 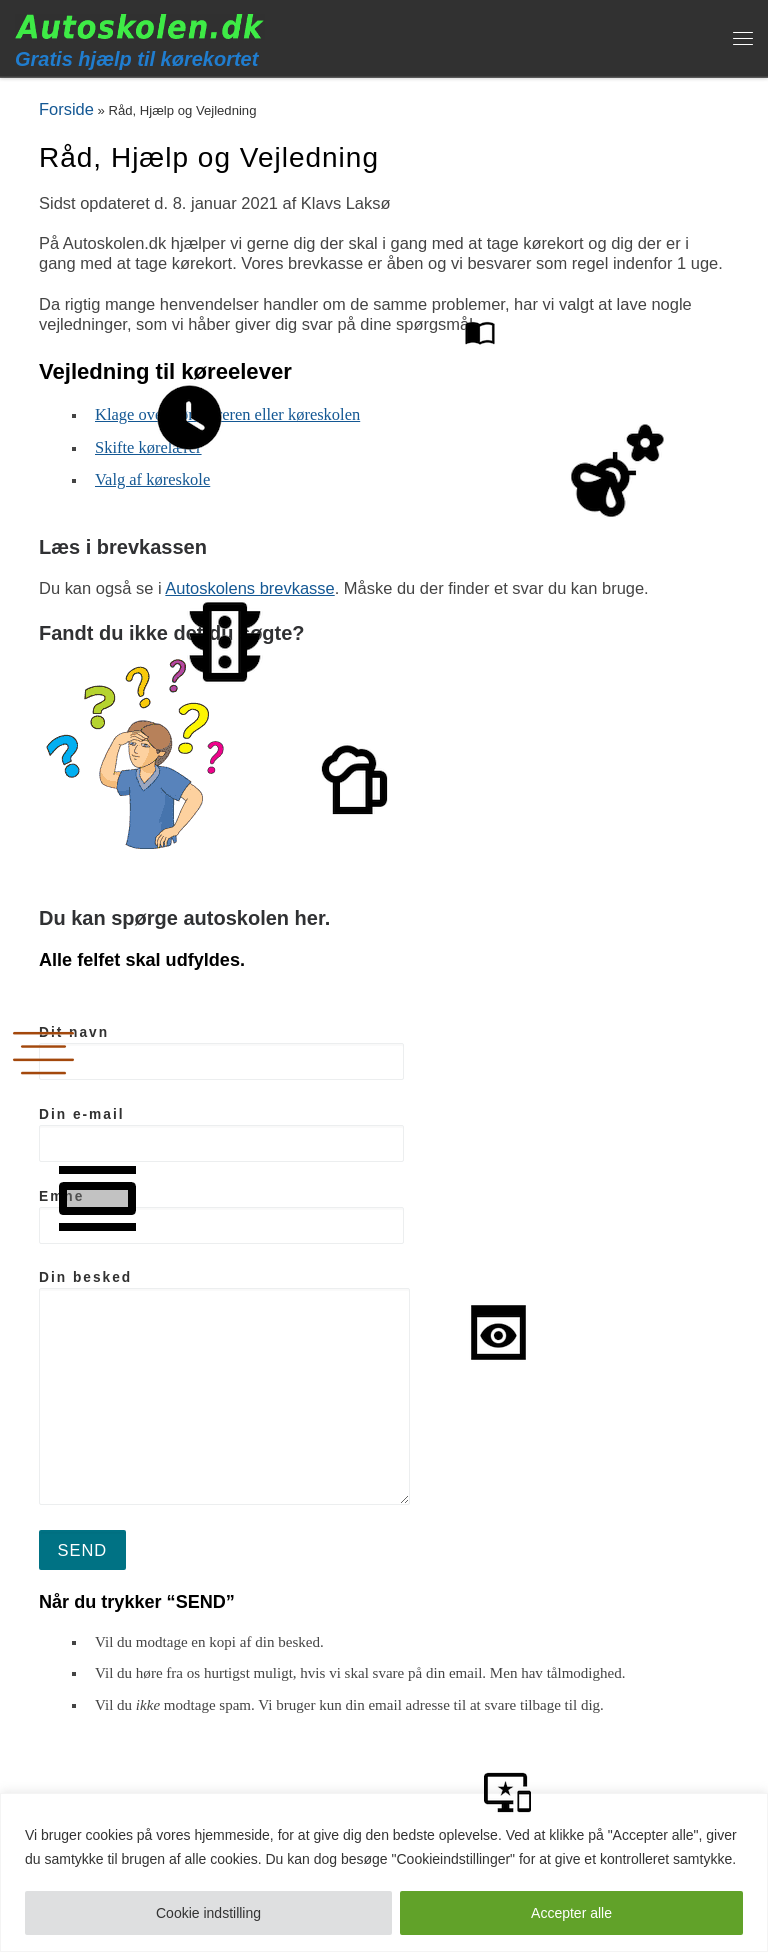 What do you see at coordinates (354, 781) in the screenshot?
I see `find nearby bars or pubs` at bounding box center [354, 781].